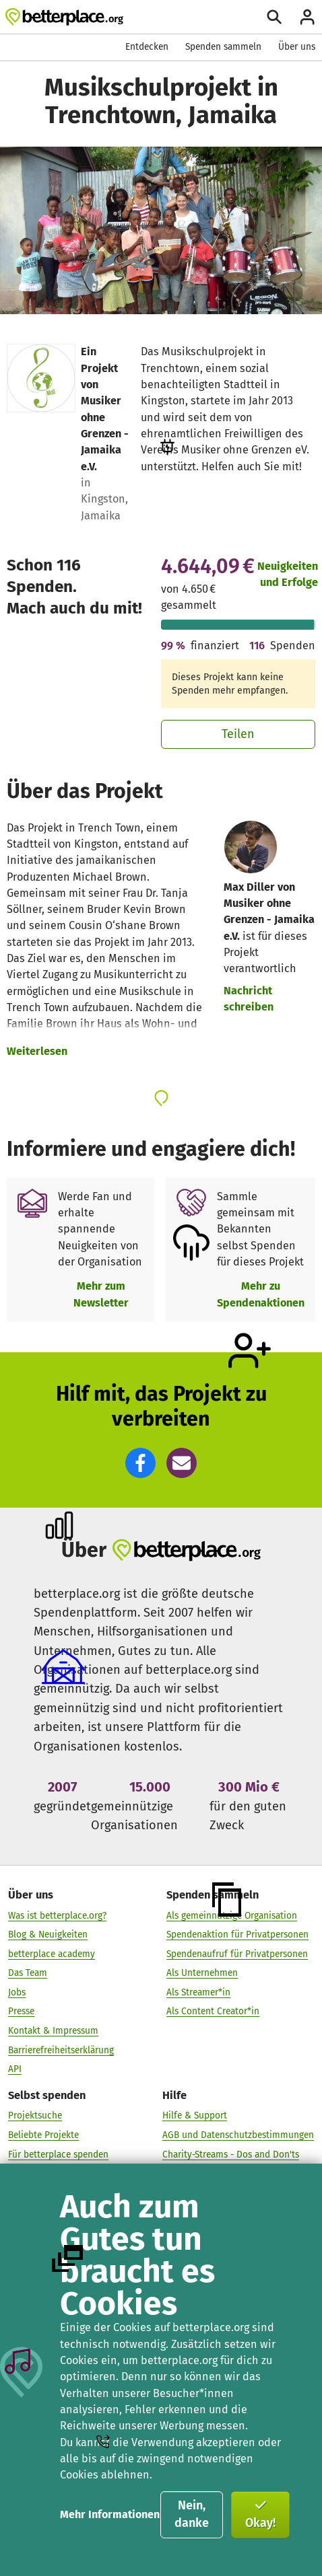 This screenshot has width=322, height=2576. Describe the element at coordinates (102, 2441) in the screenshot. I see `forward an incoming call` at that location.